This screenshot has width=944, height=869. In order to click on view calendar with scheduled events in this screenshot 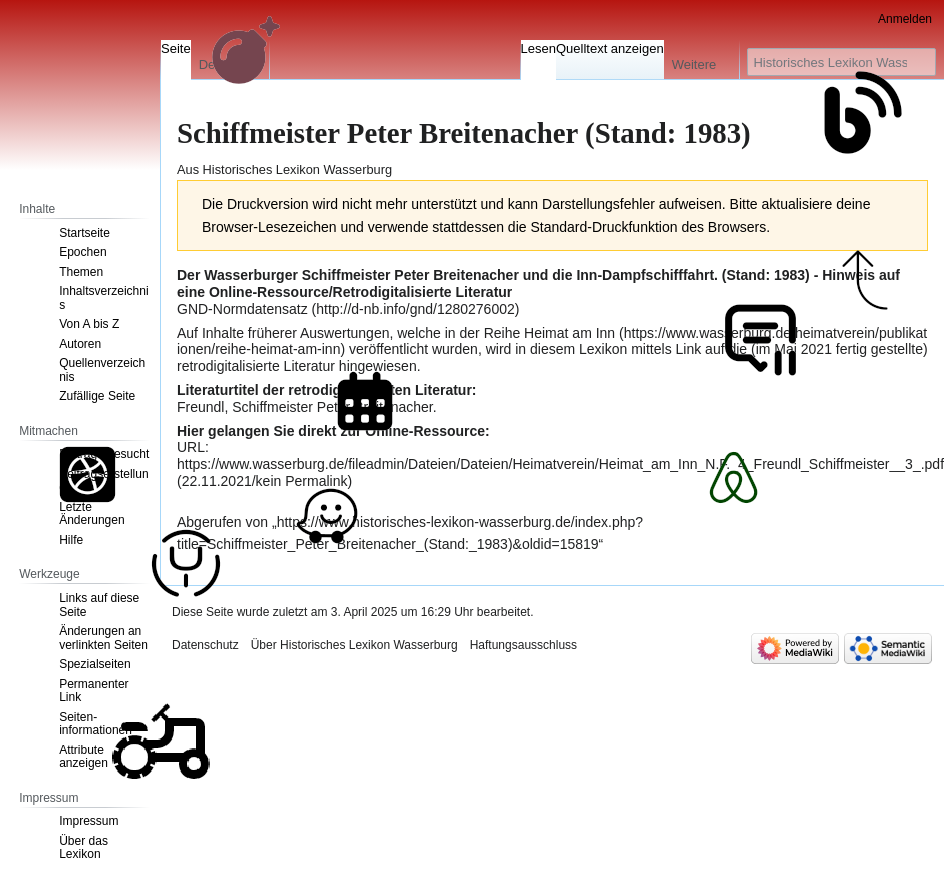, I will do `click(365, 403)`.